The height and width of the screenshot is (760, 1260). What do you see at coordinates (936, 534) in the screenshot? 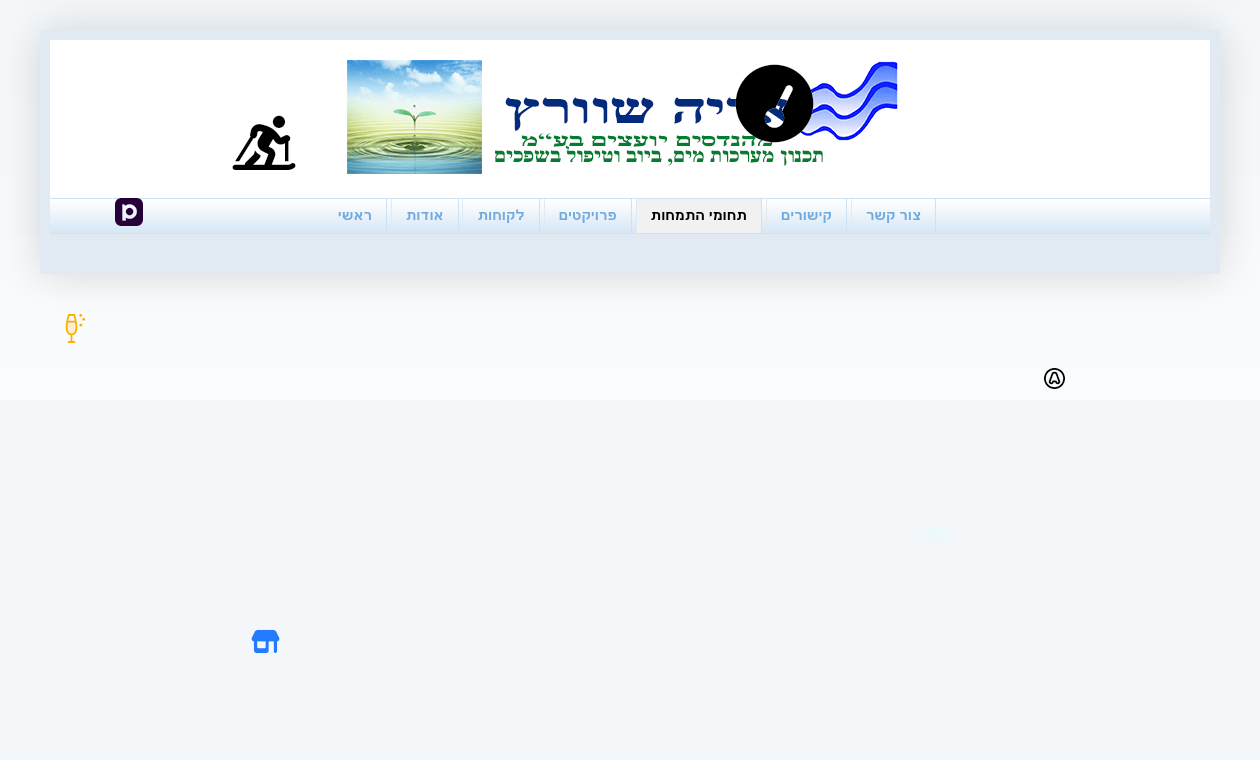
I see `open jsfiddle code editor` at bounding box center [936, 534].